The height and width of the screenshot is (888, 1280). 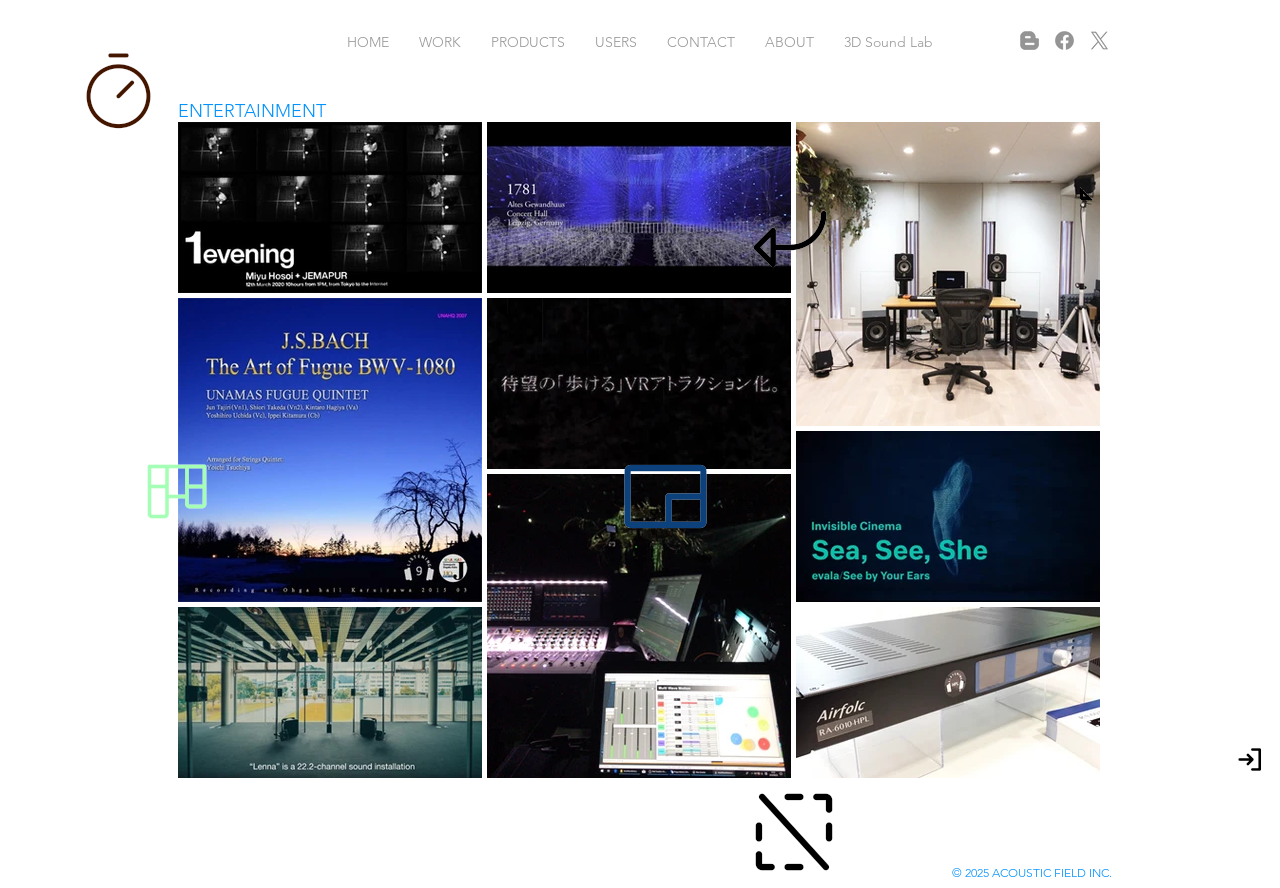 What do you see at coordinates (665, 496) in the screenshot?
I see `enable picture-in-picture mode` at bounding box center [665, 496].